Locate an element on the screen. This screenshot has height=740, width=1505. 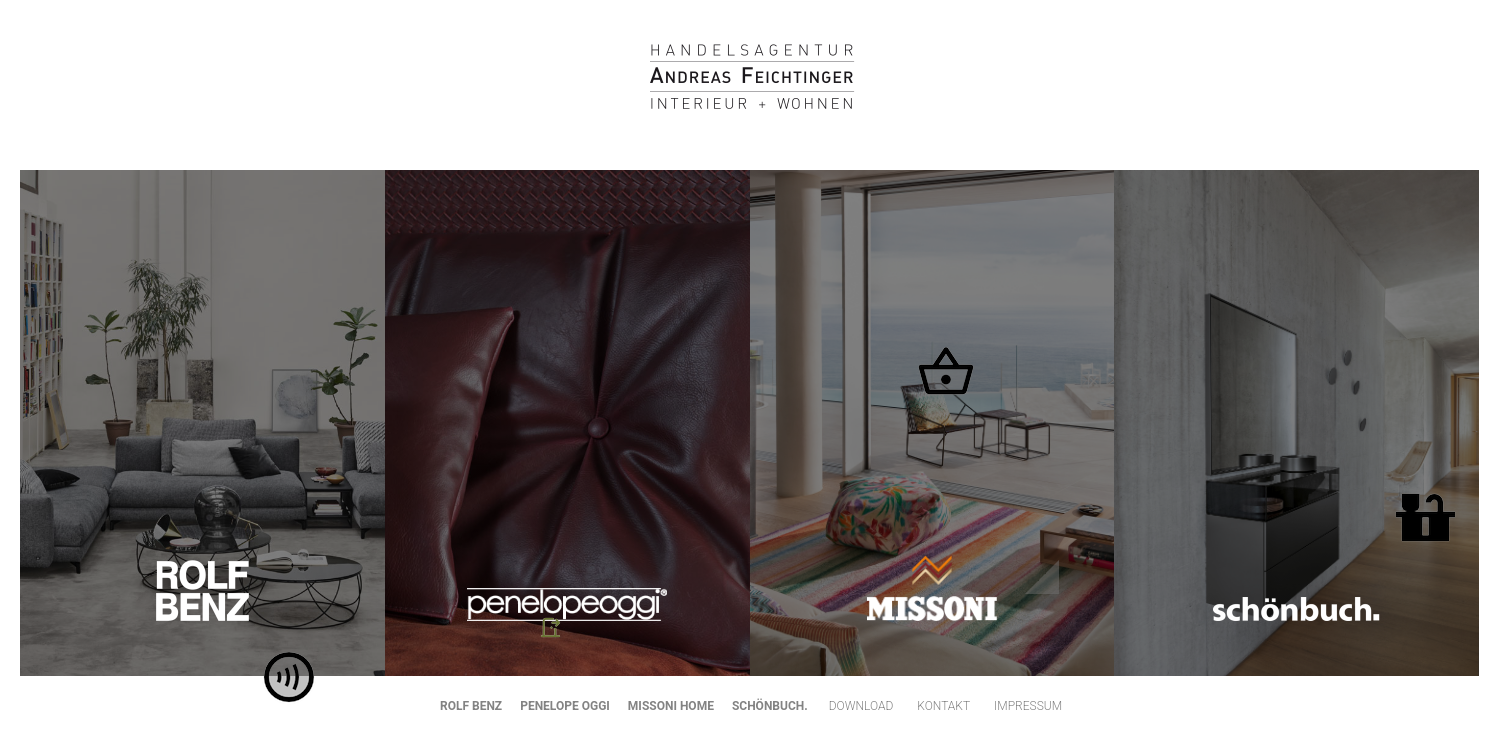
log out of your account is located at coordinates (550, 627).